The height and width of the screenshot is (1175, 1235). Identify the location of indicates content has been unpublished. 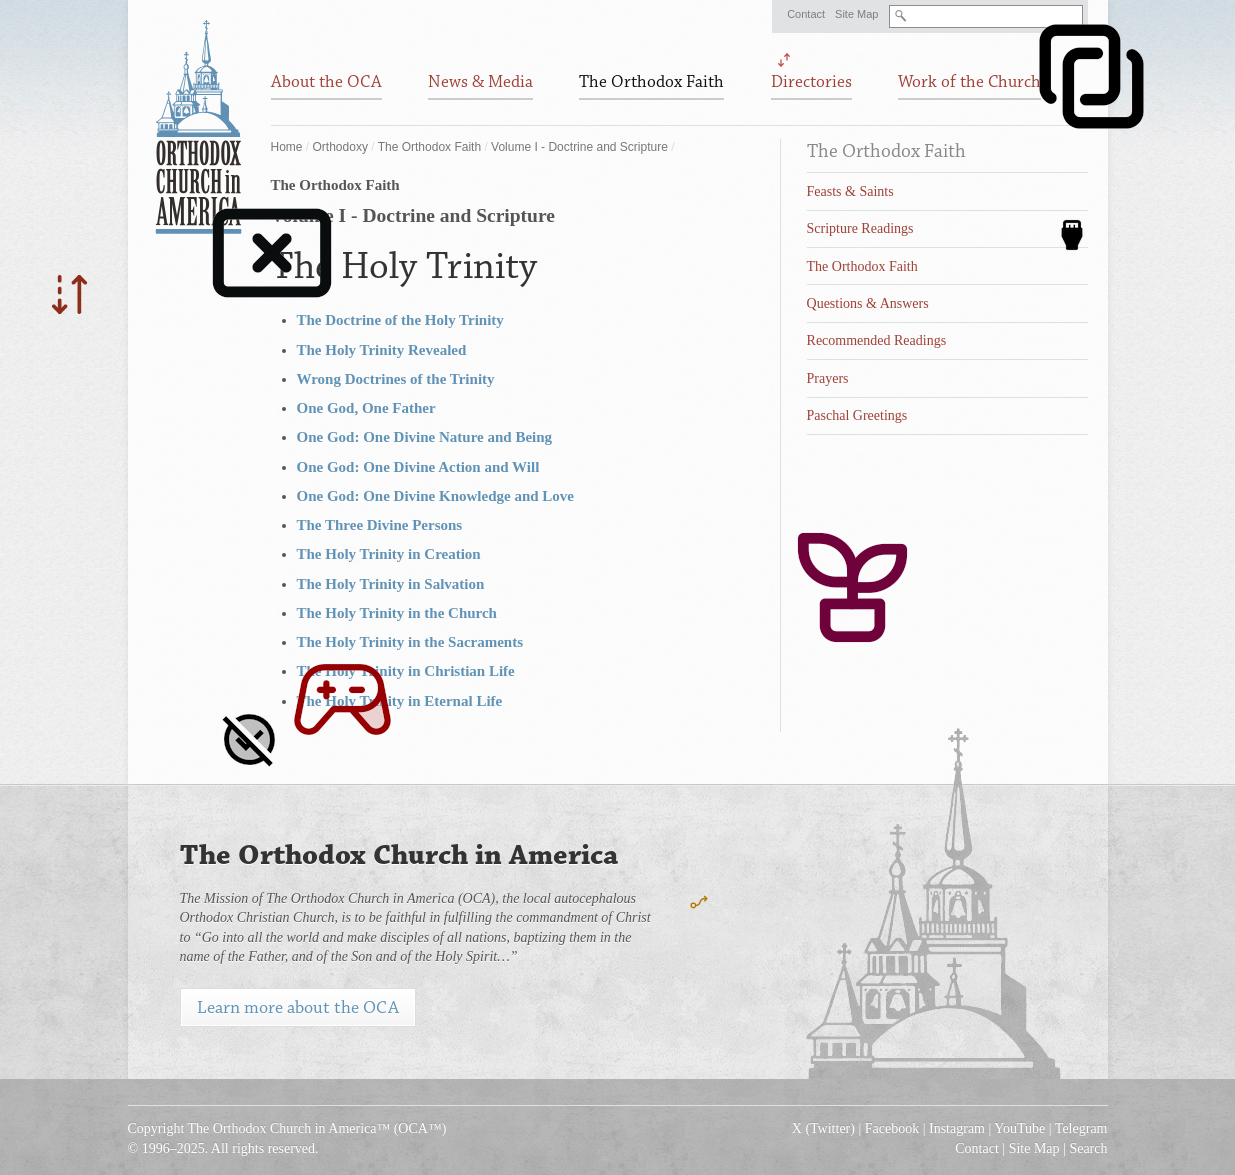
(249, 739).